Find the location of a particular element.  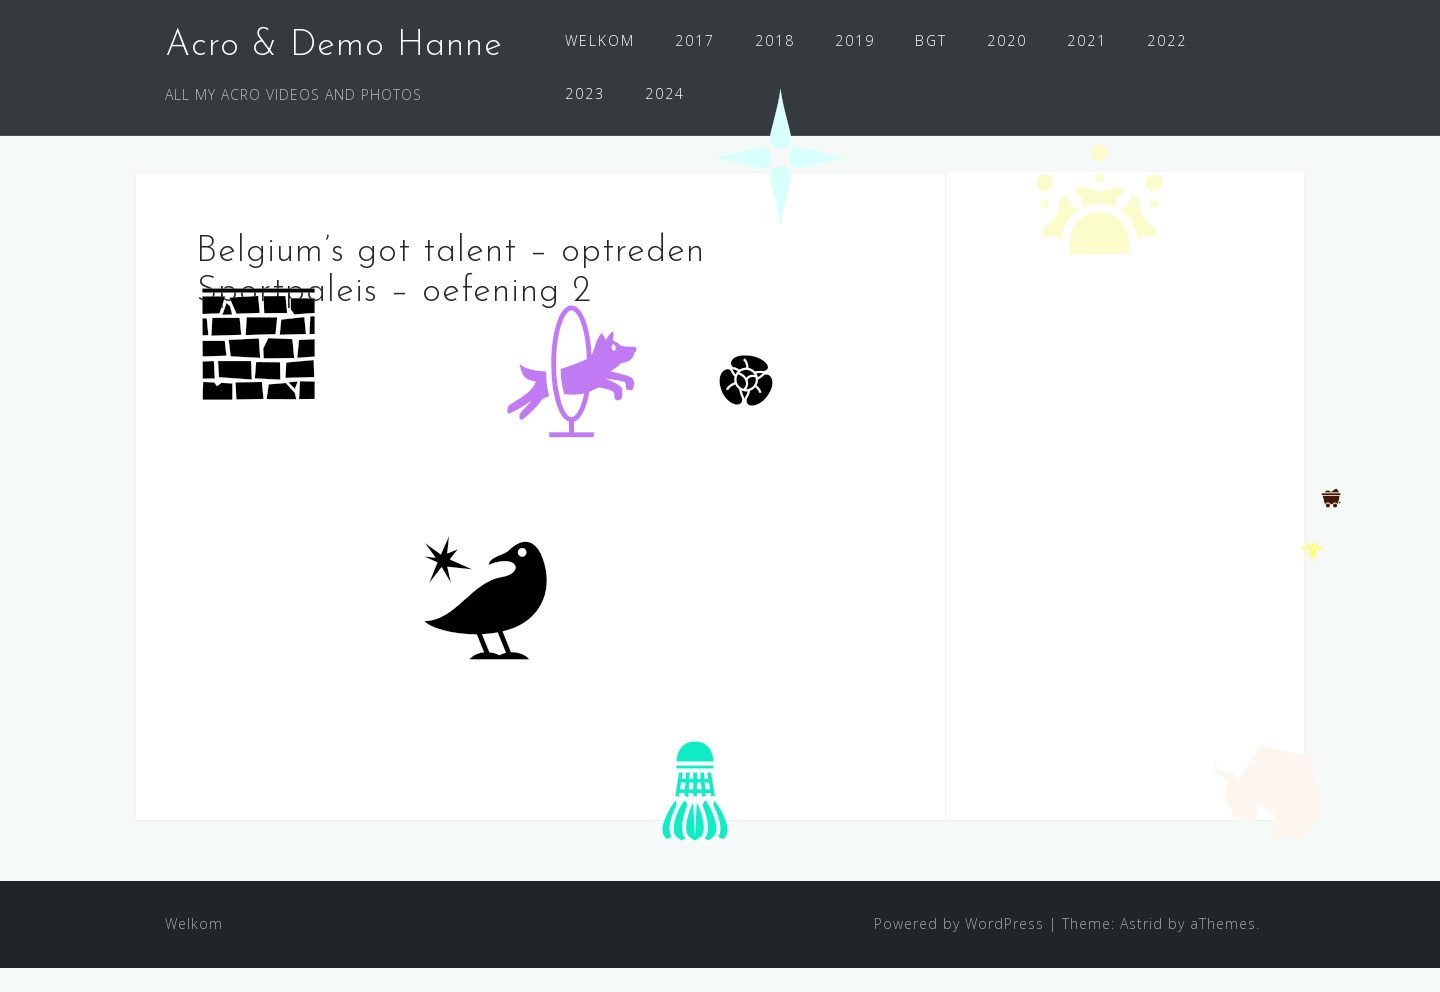

initialize spike trap or hazard is located at coordinates (780, 157).